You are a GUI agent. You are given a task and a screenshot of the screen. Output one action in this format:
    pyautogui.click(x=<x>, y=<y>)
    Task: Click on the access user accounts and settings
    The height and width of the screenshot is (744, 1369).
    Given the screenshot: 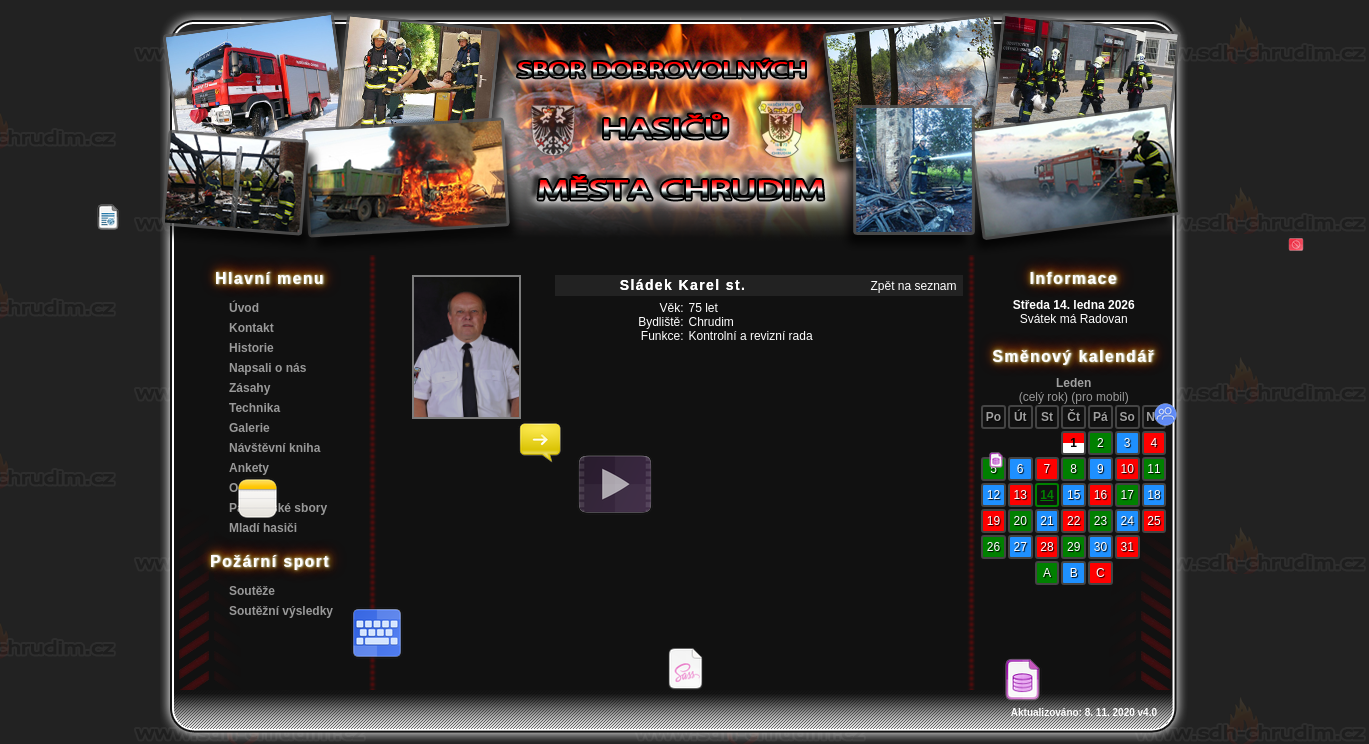 What is the action you would take?
    pyautogui.click(x=1165, y=414)
    